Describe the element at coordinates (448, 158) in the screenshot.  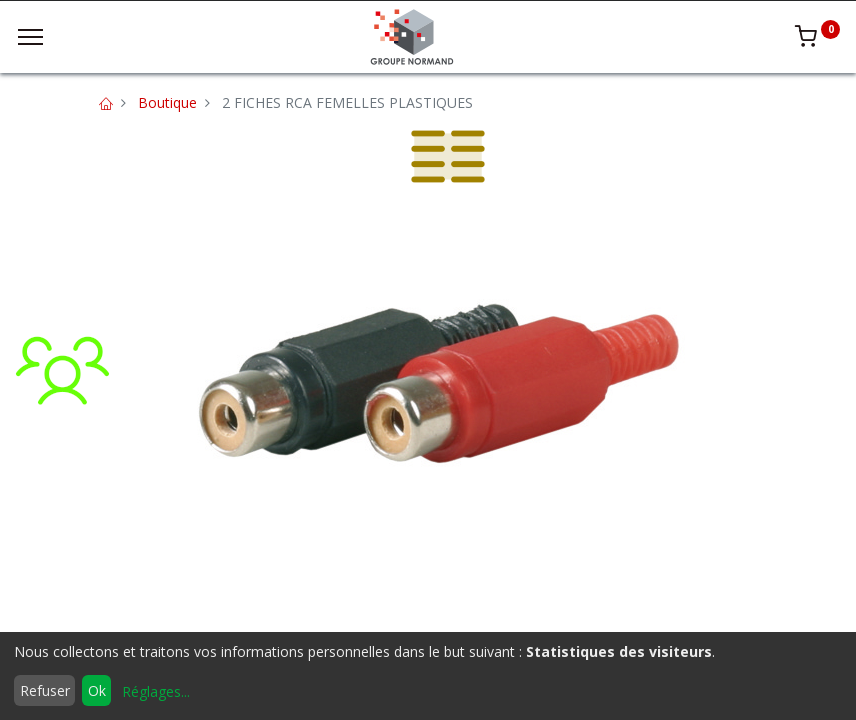
I see `switch to multi-column text layout` at that location.